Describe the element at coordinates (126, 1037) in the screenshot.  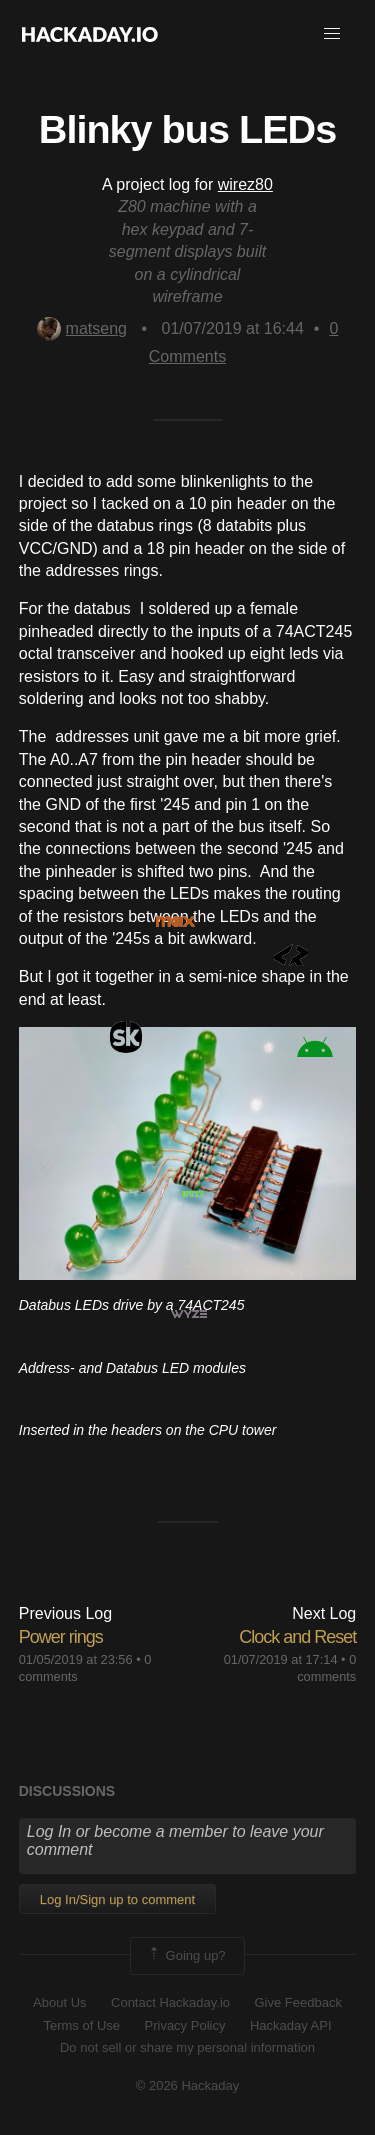
I see `open the Songkick app` at that location.